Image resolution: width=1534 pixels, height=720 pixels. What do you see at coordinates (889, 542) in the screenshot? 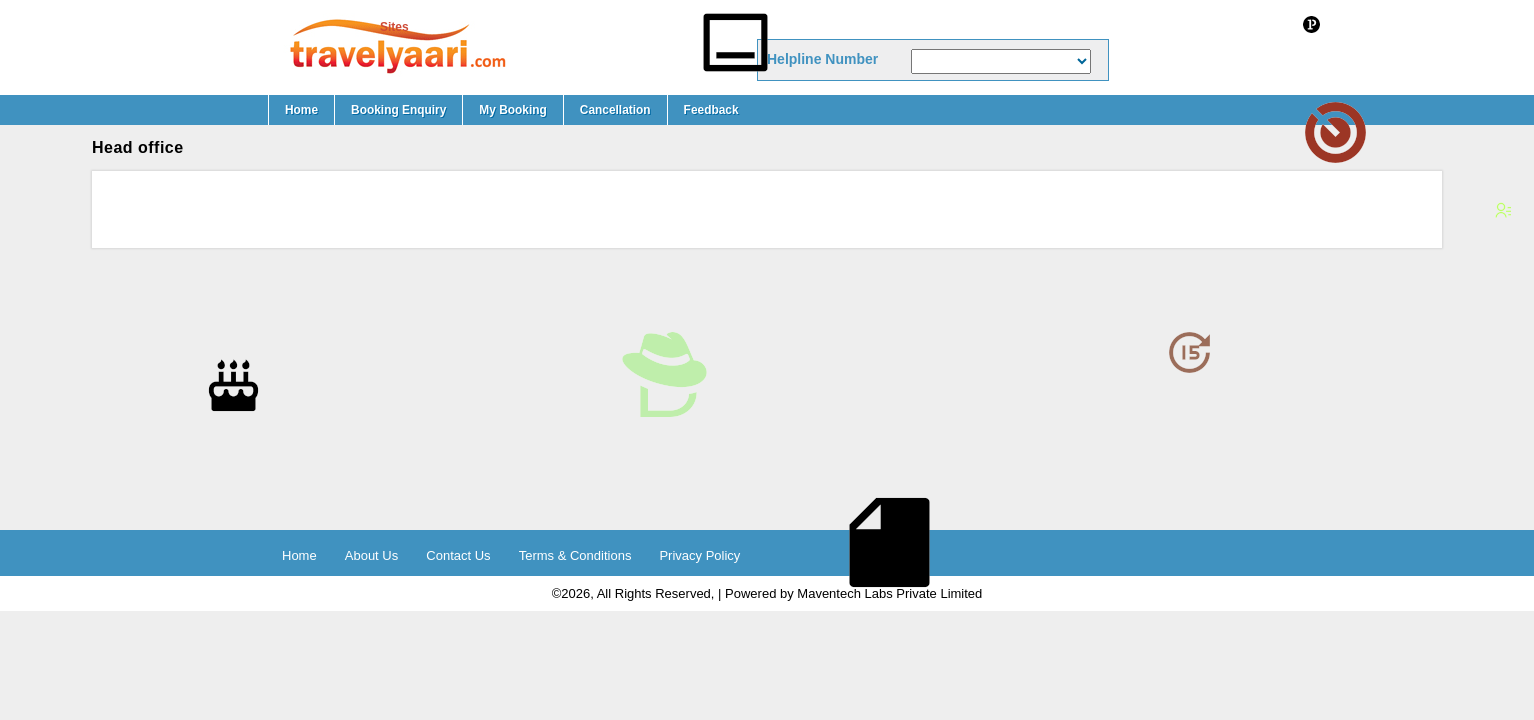
I see `view or open a document` at bounding box center [889, 542].